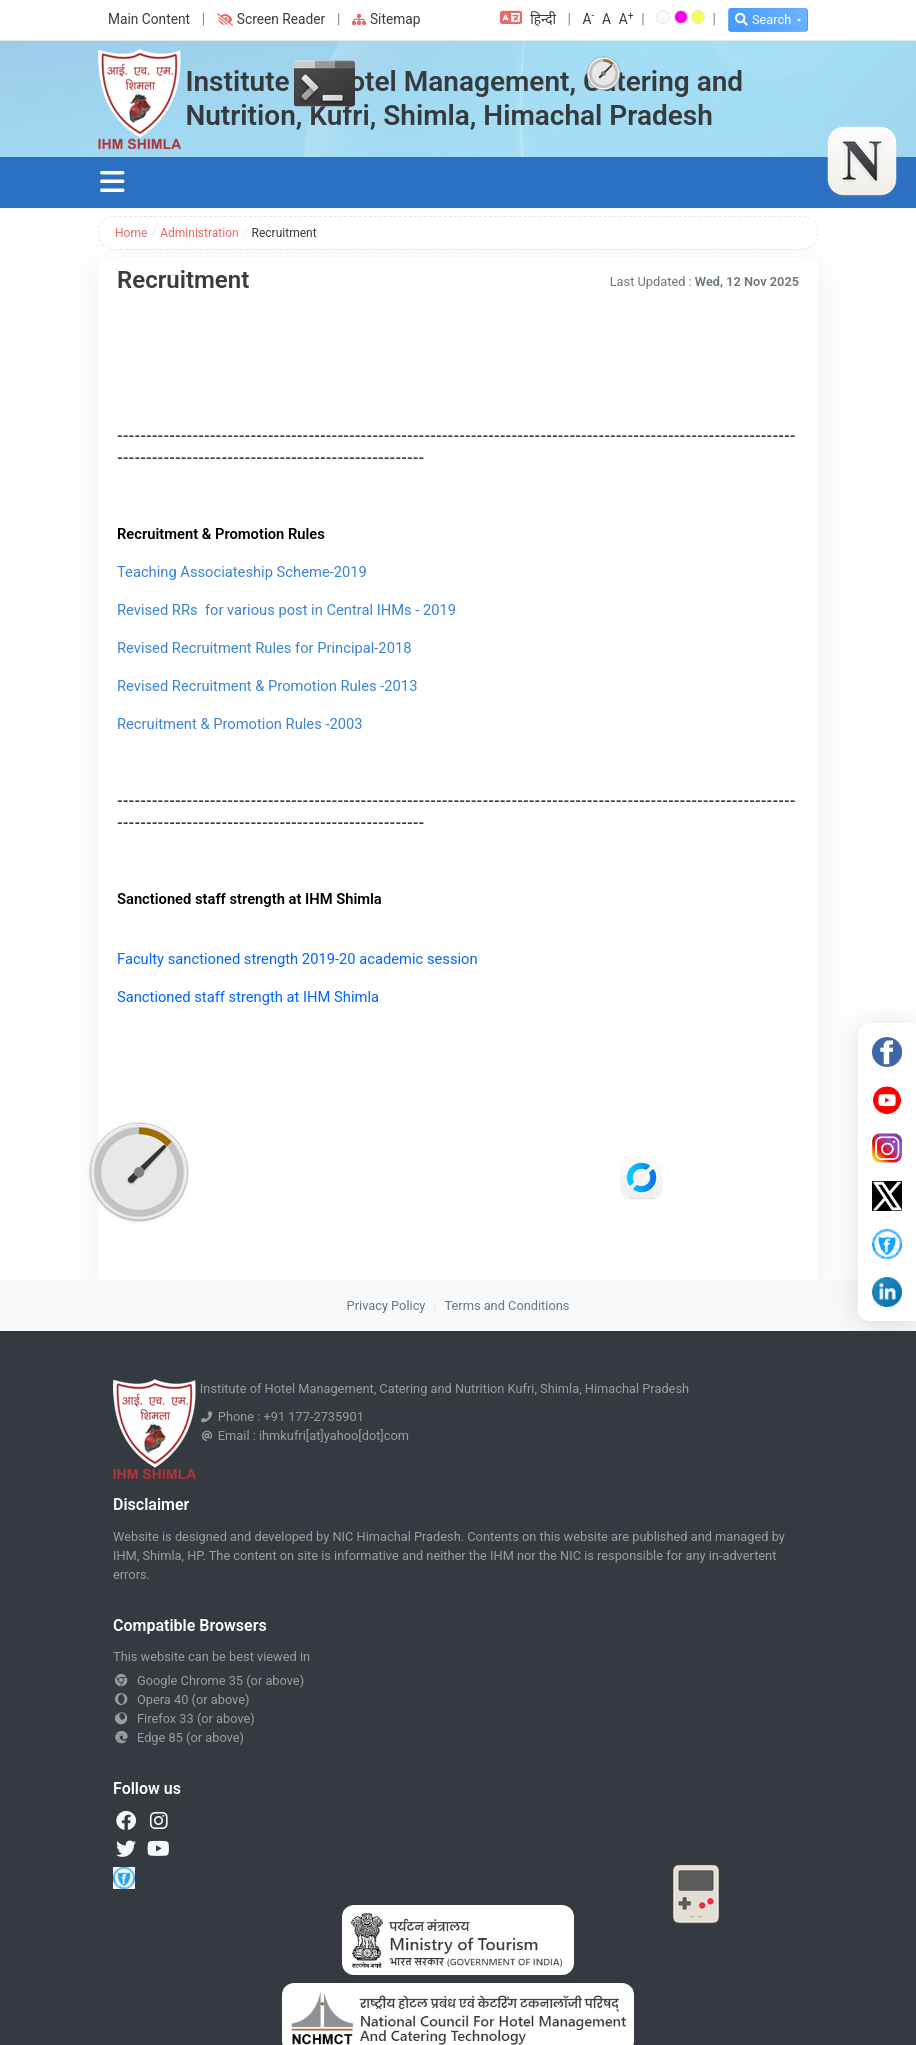  I want to click on open the games application, so click(696, 1894).